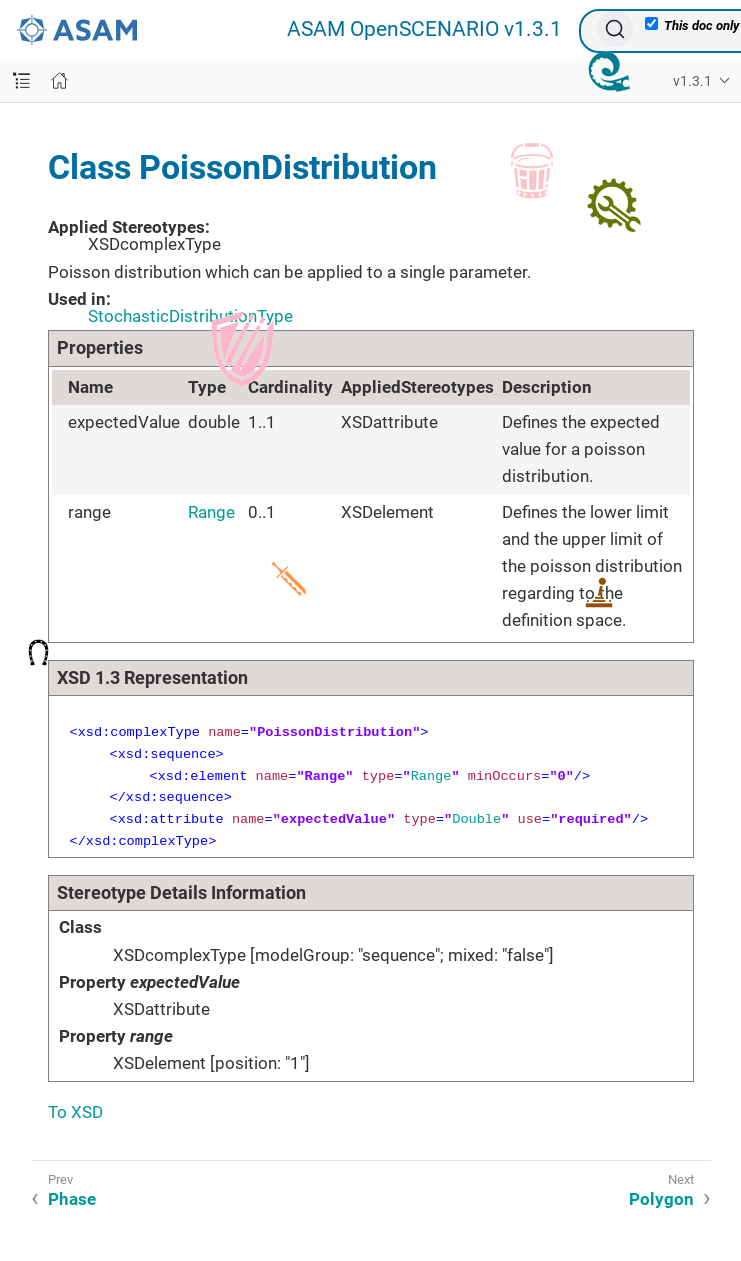 The height and width of the screenshot is (1261, 741). What do you see at coordinates (38, 652) in the screenshot?
I see `access luck or fortune-related game features` at bounding box center [38, 652].